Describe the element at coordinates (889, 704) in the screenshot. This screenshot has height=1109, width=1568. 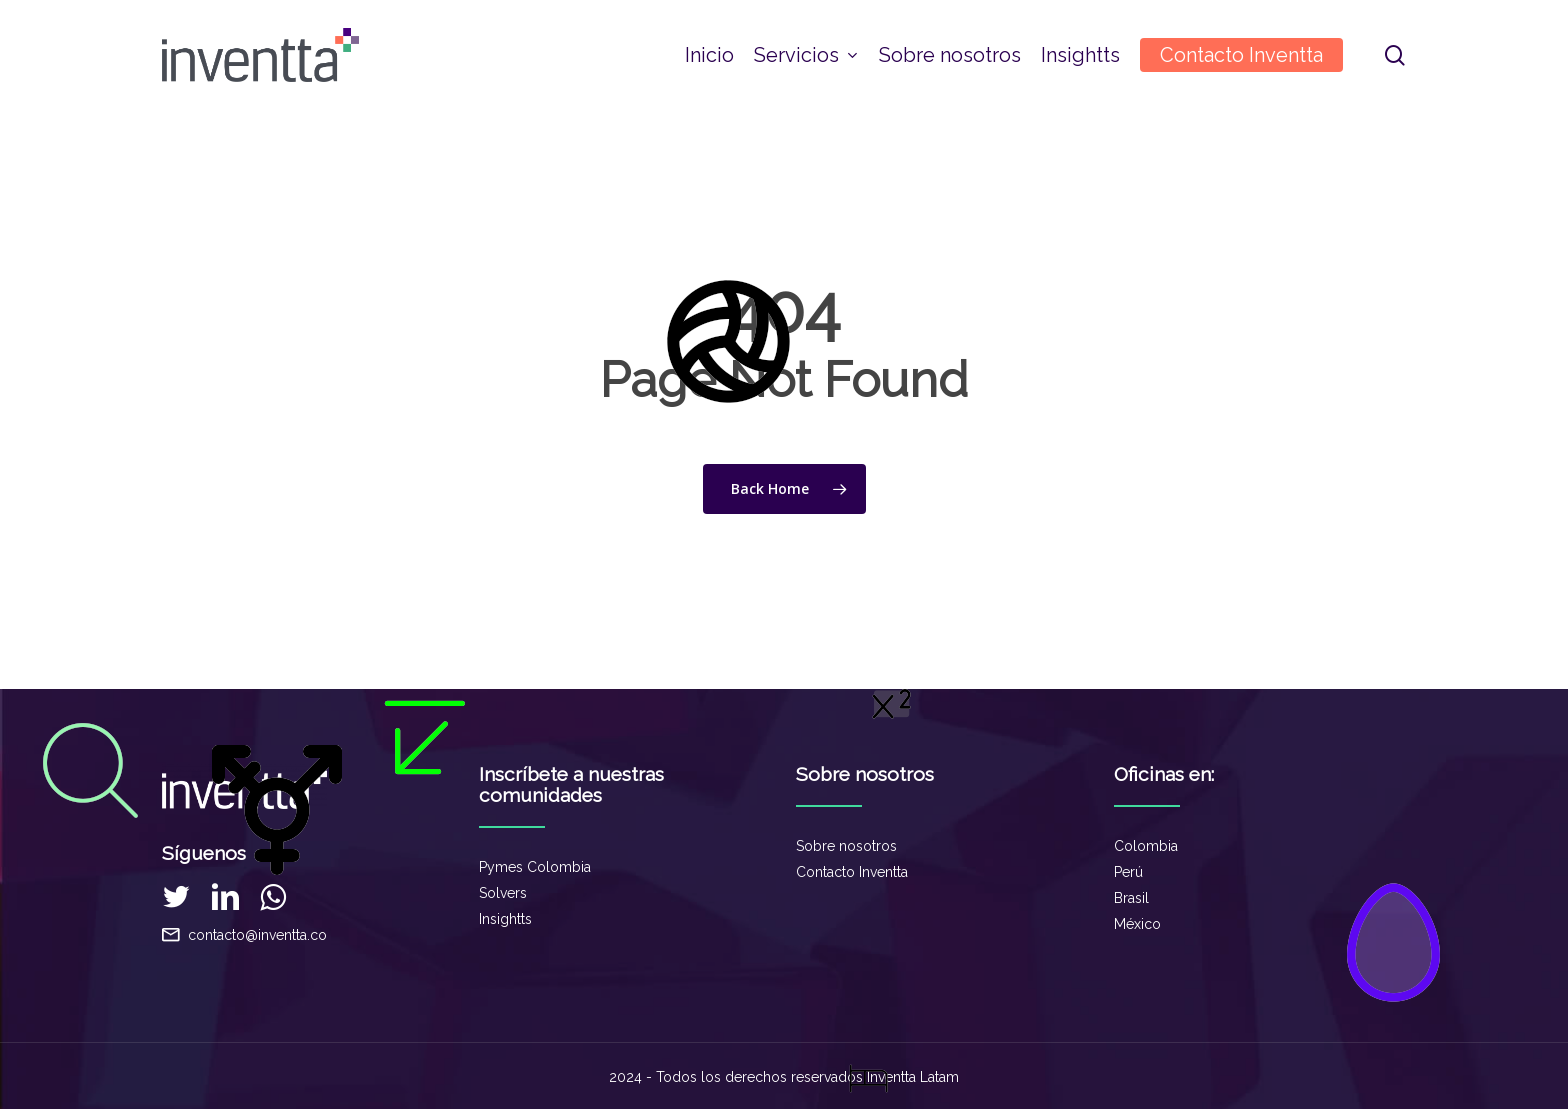
I see `format text as superscript` at that location.